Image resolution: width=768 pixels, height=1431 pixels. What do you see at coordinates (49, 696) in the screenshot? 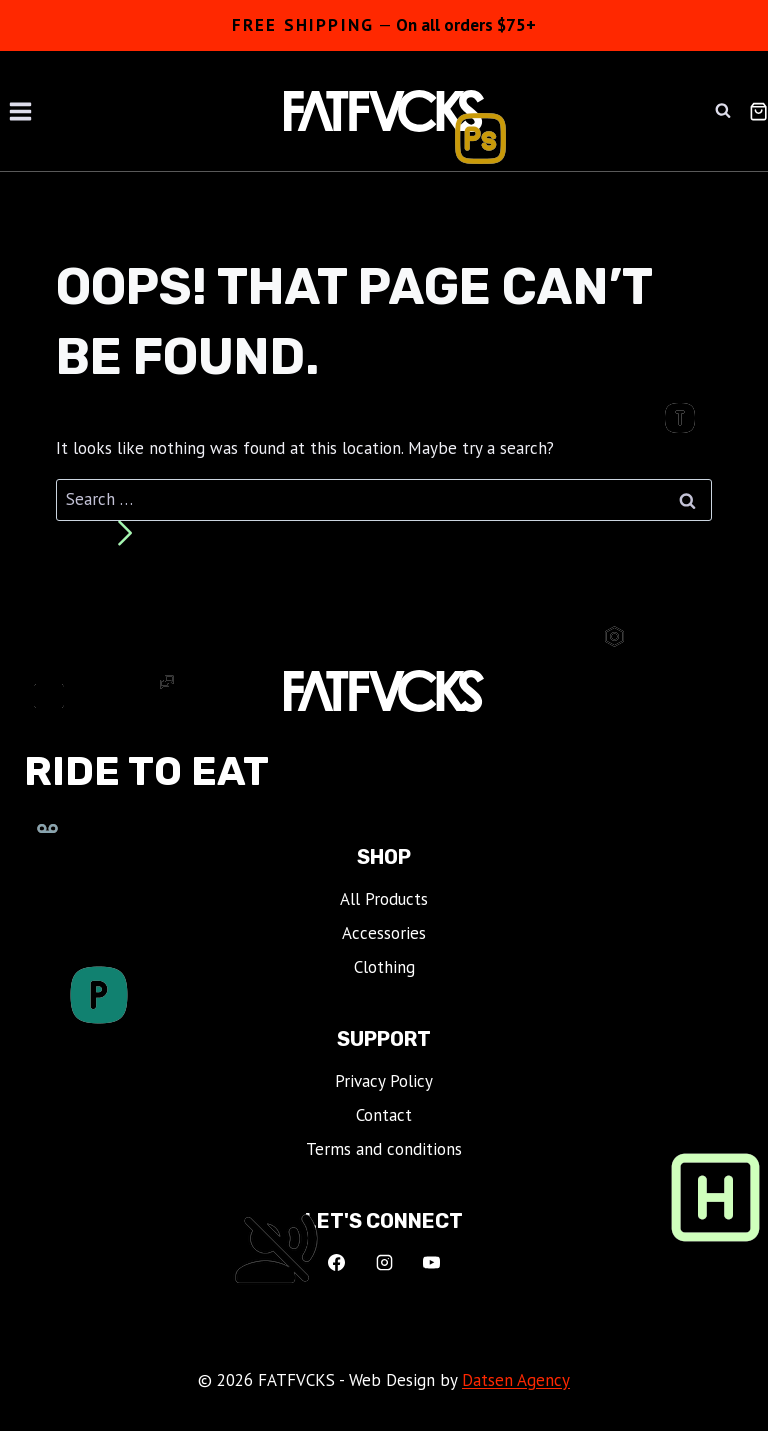
I see `open a new browser tab` at bounding box center [49, 696].